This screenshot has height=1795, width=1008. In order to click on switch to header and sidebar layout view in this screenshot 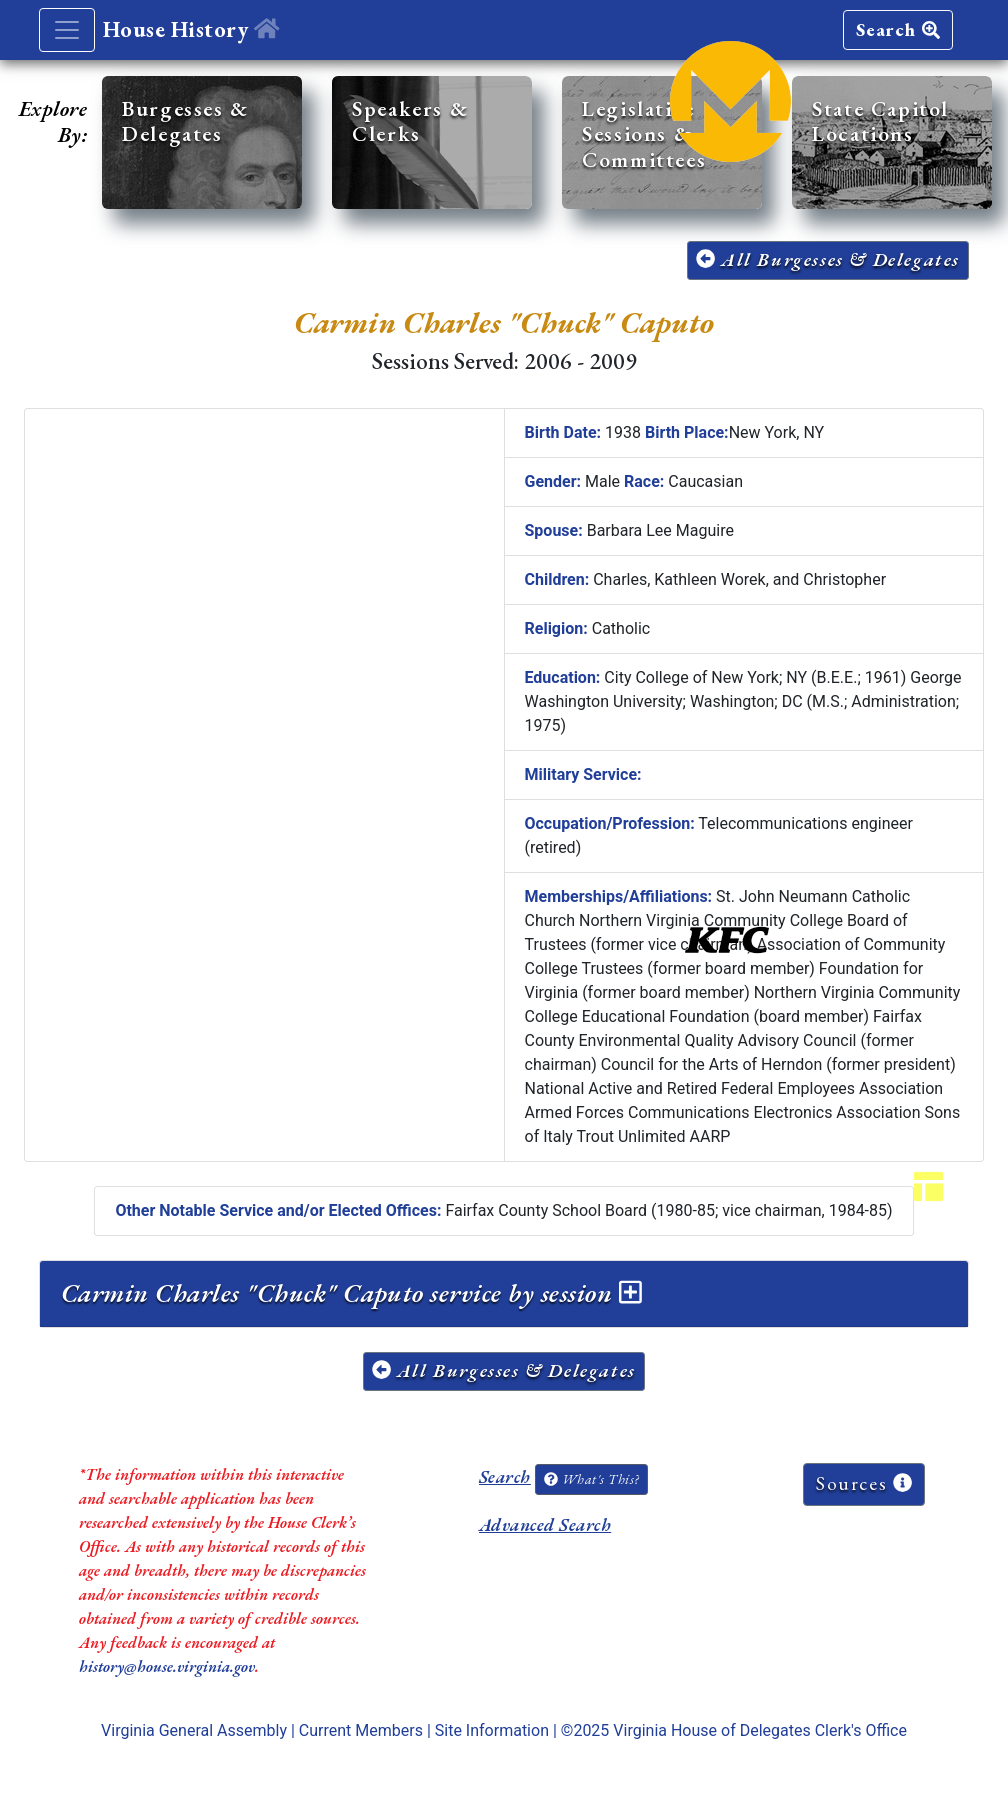, I will do `click(928, 1186)`.